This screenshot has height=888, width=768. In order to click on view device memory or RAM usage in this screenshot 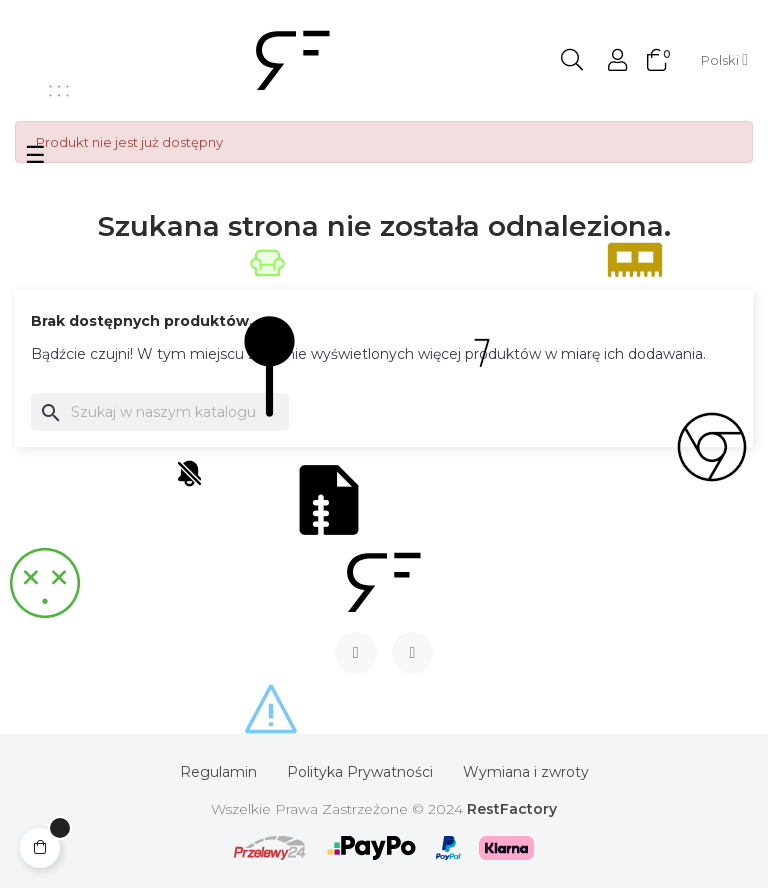, I will do `click(635, 259)`.